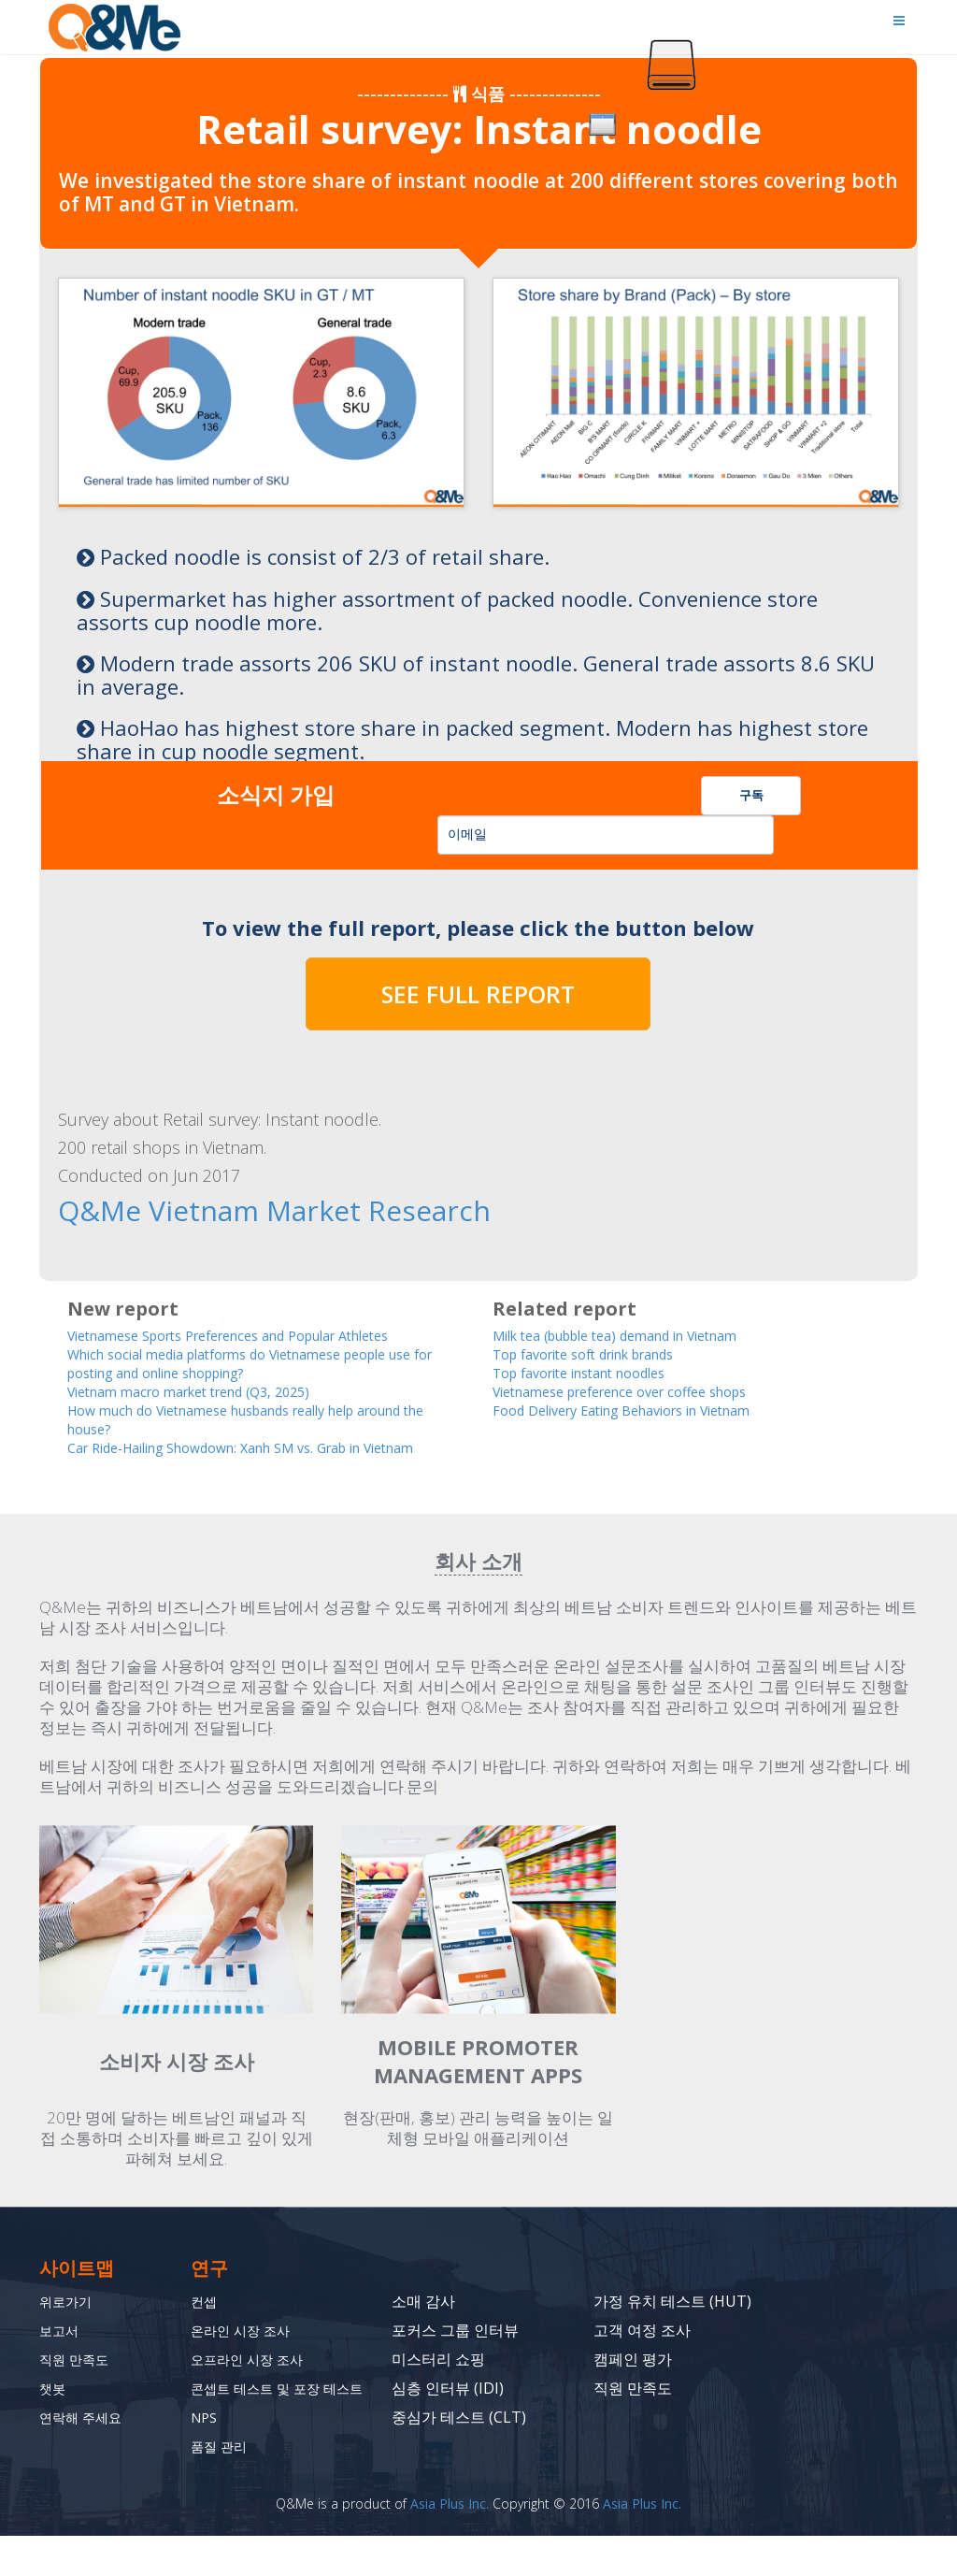 Image resolution: width=957 pixels, height=2576 pixels. I want to click on access removable disk in sidebar, so click(671, 65).